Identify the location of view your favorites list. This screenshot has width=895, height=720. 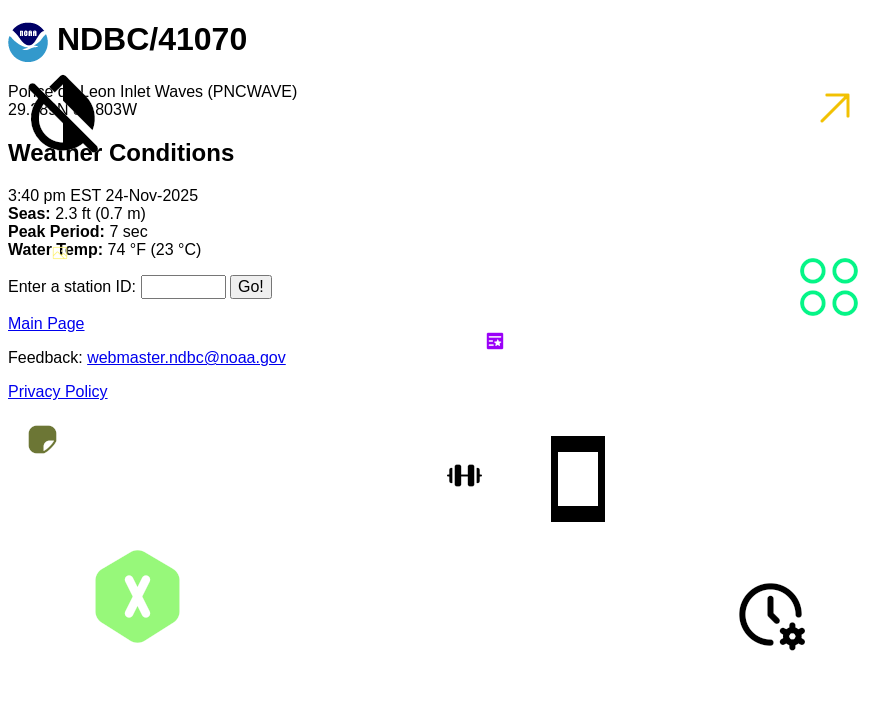
(495, 341).